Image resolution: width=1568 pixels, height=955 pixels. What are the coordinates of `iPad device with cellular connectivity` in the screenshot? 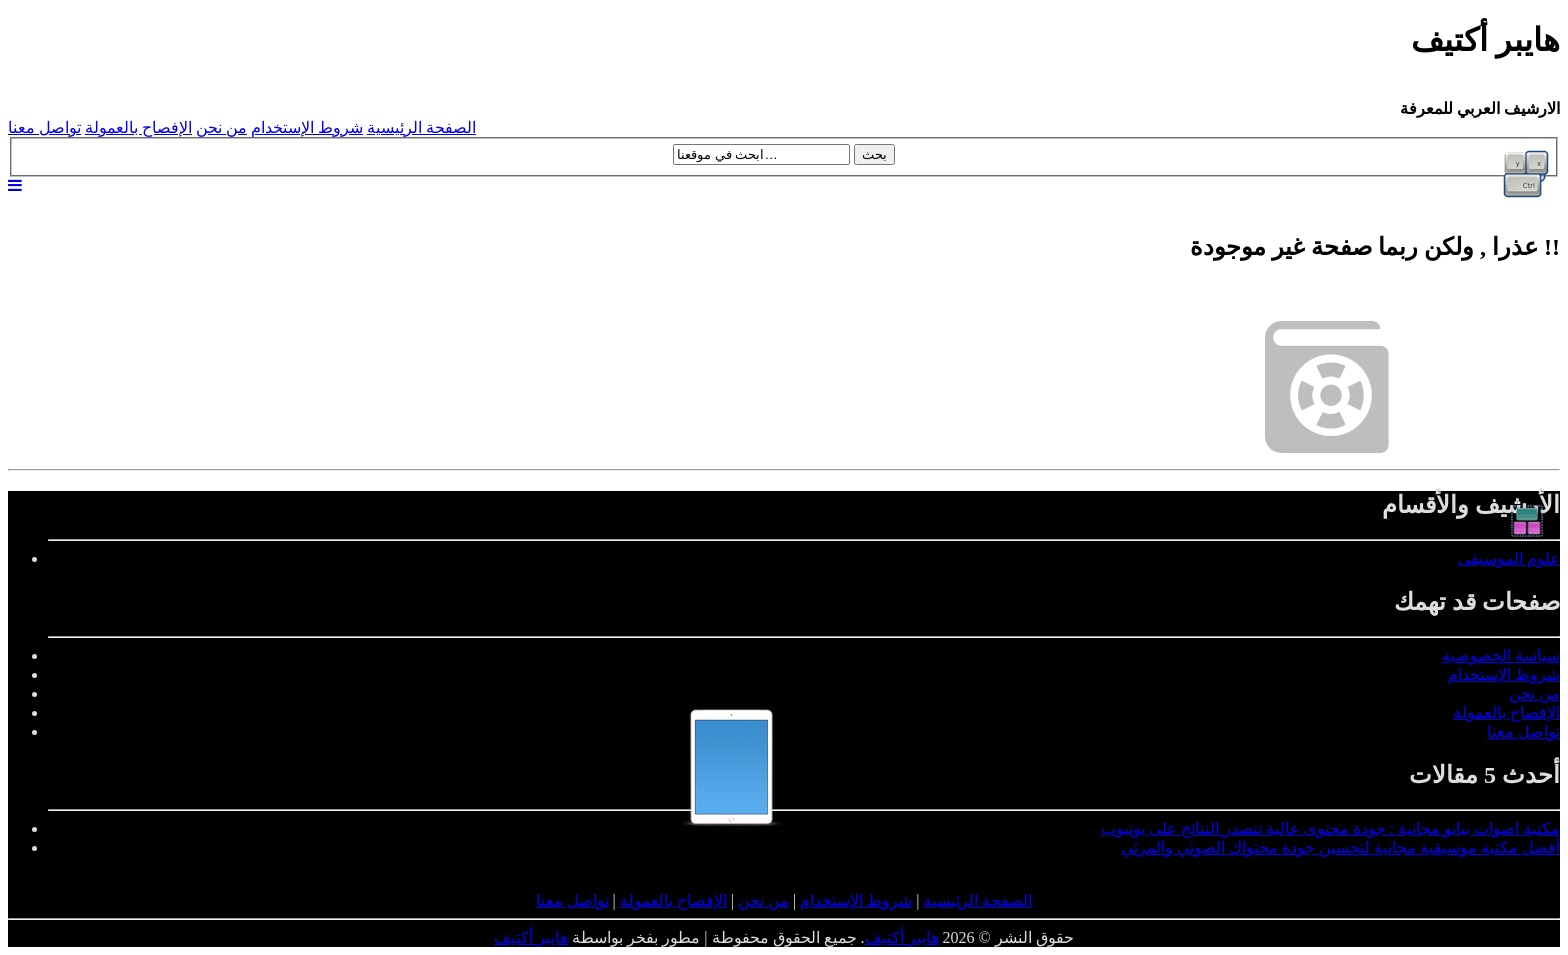 It's located at (731, 766).